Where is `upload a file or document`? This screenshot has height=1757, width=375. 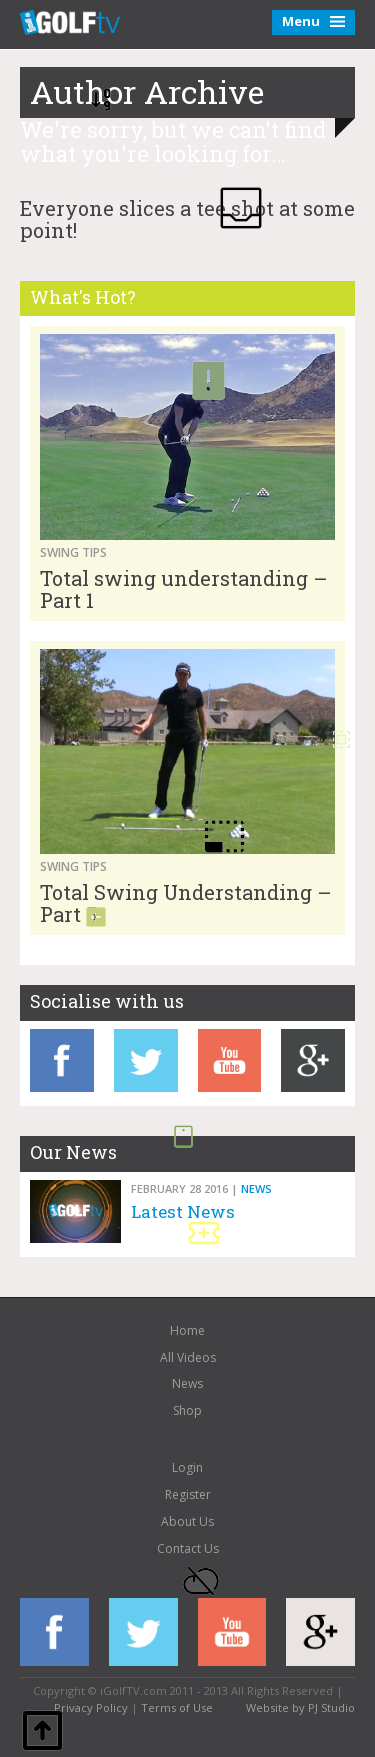 upload a file or document is located at coordinates (42, 1730).